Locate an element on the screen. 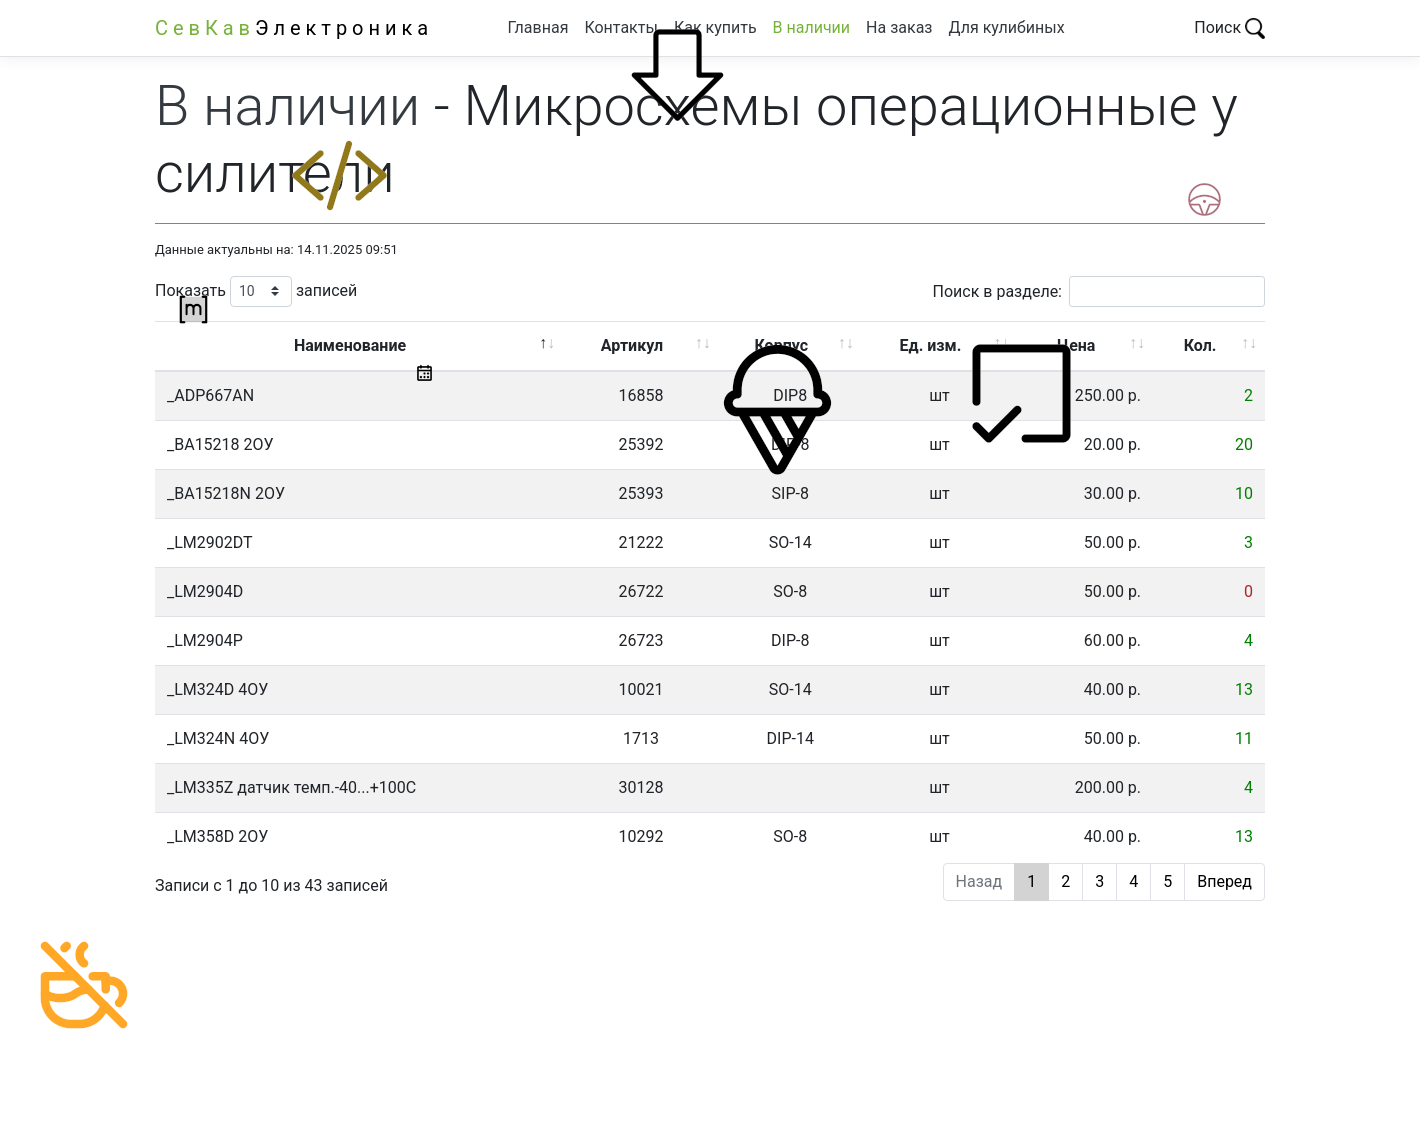 The width and height of the screenshot is (1420, 1147). browse desserts or sweet treats is located at coordinates (777, 407).